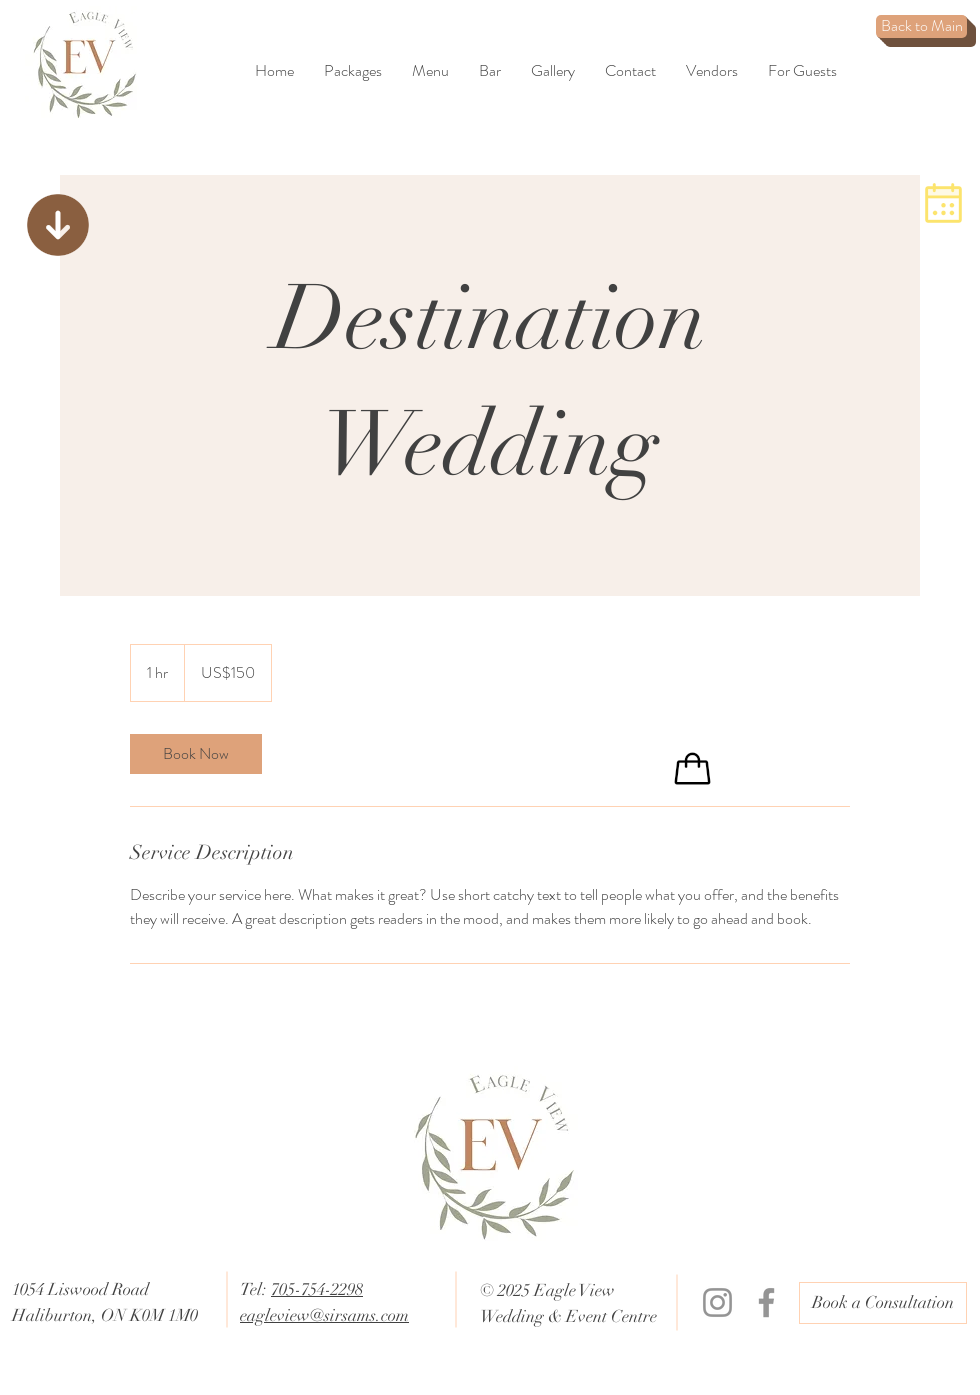 The image size is (980, 1395). I want to click on download file or content, so click(58, 225).